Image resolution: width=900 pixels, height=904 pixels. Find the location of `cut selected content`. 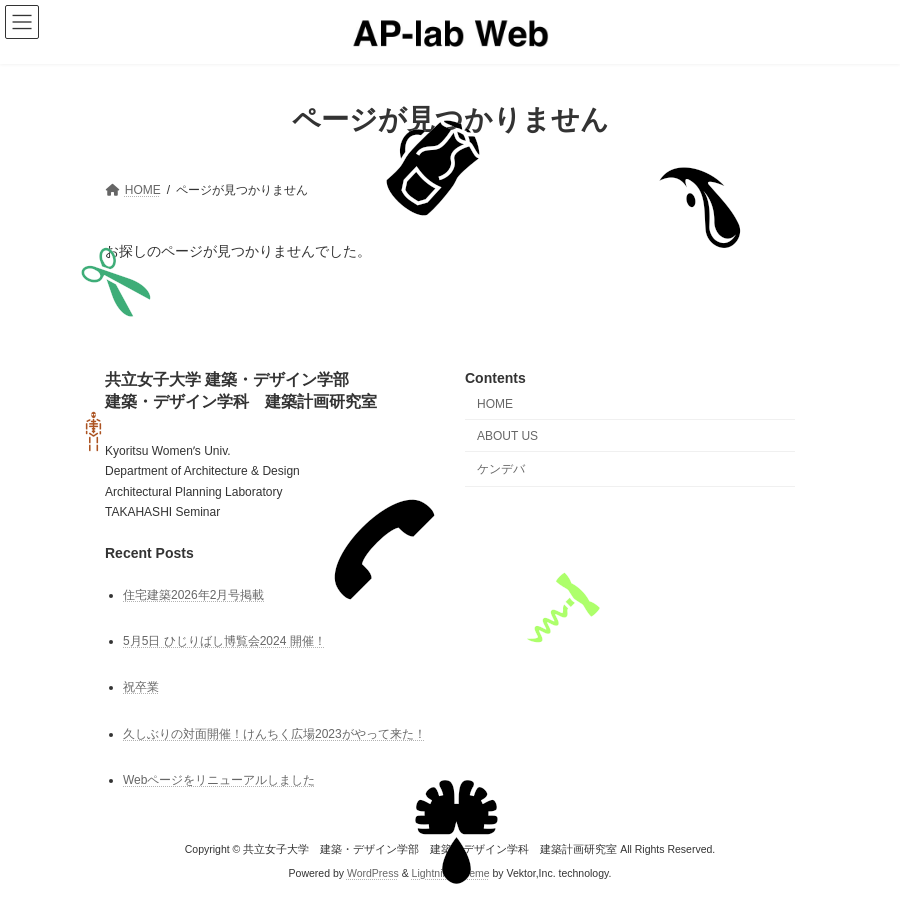

cut selected content is located at coordinates (116, 282).